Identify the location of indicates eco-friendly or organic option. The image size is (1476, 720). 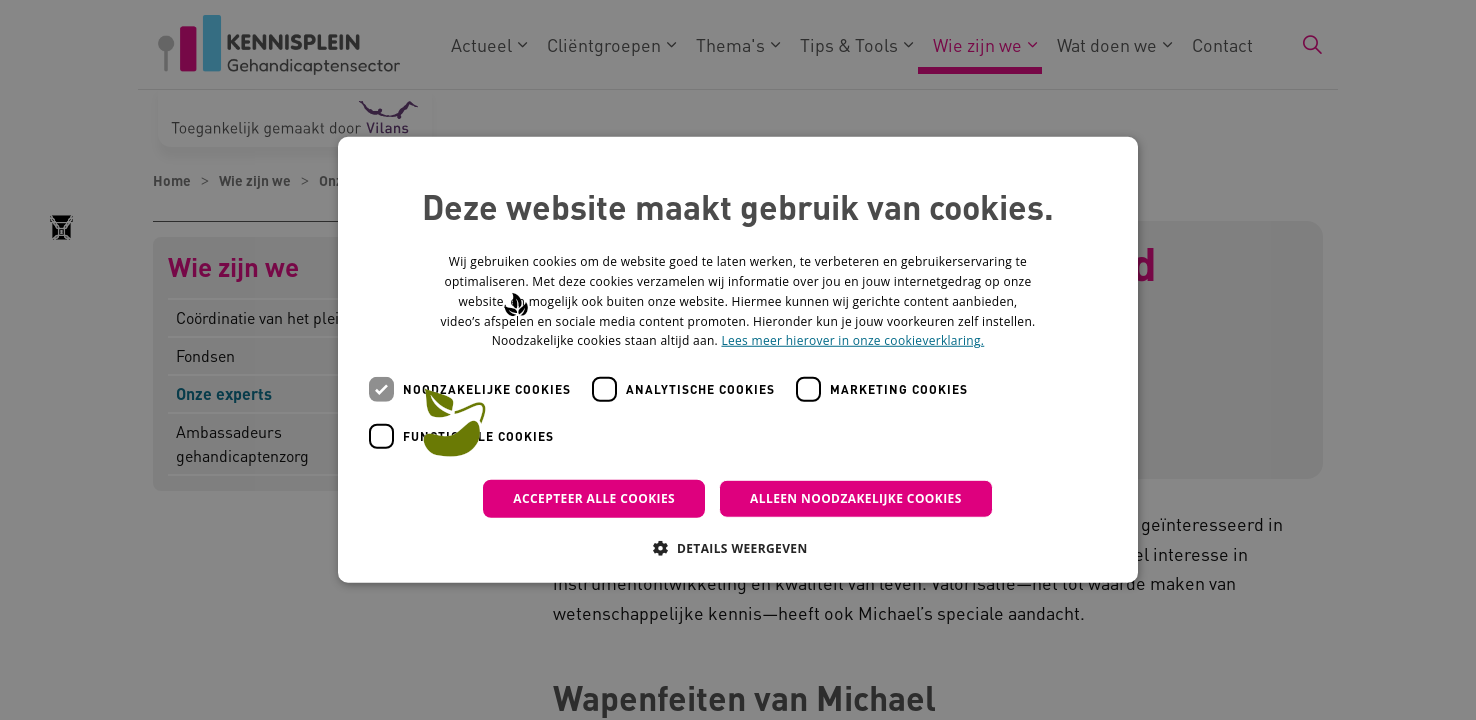
(516, 304).